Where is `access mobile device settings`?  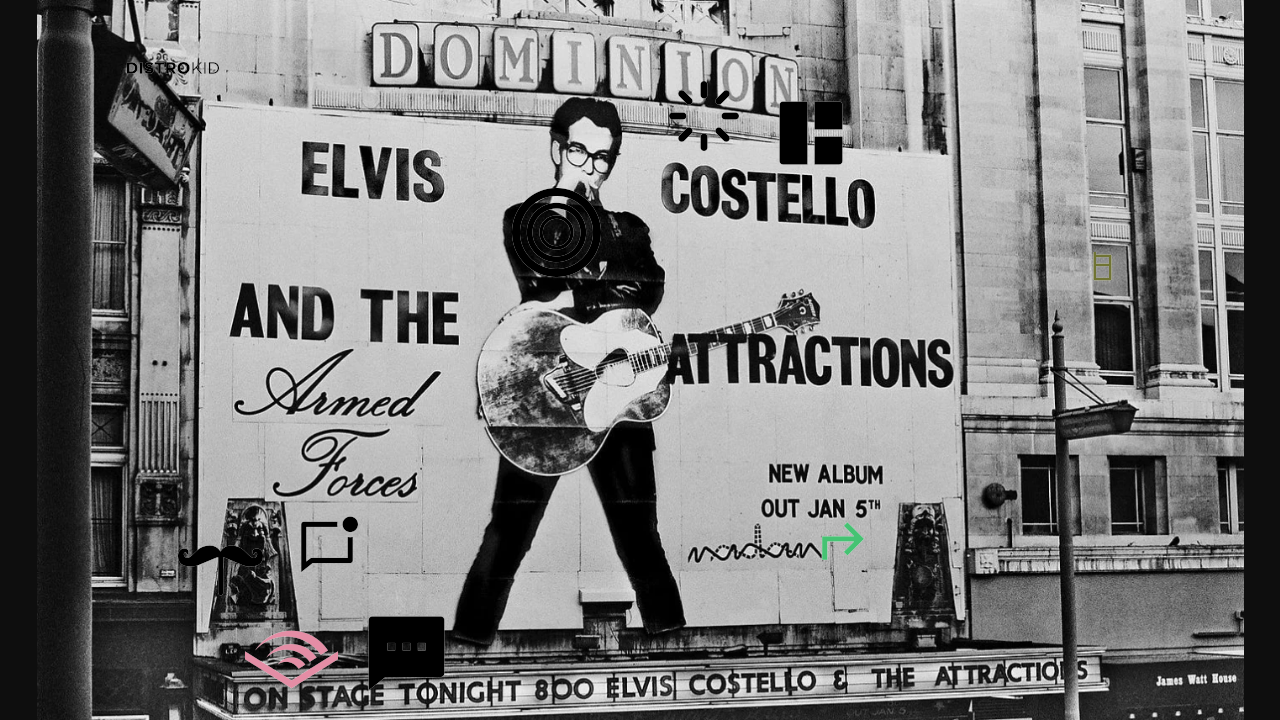 access mobile device settings is located at coordinates (1102, 267).